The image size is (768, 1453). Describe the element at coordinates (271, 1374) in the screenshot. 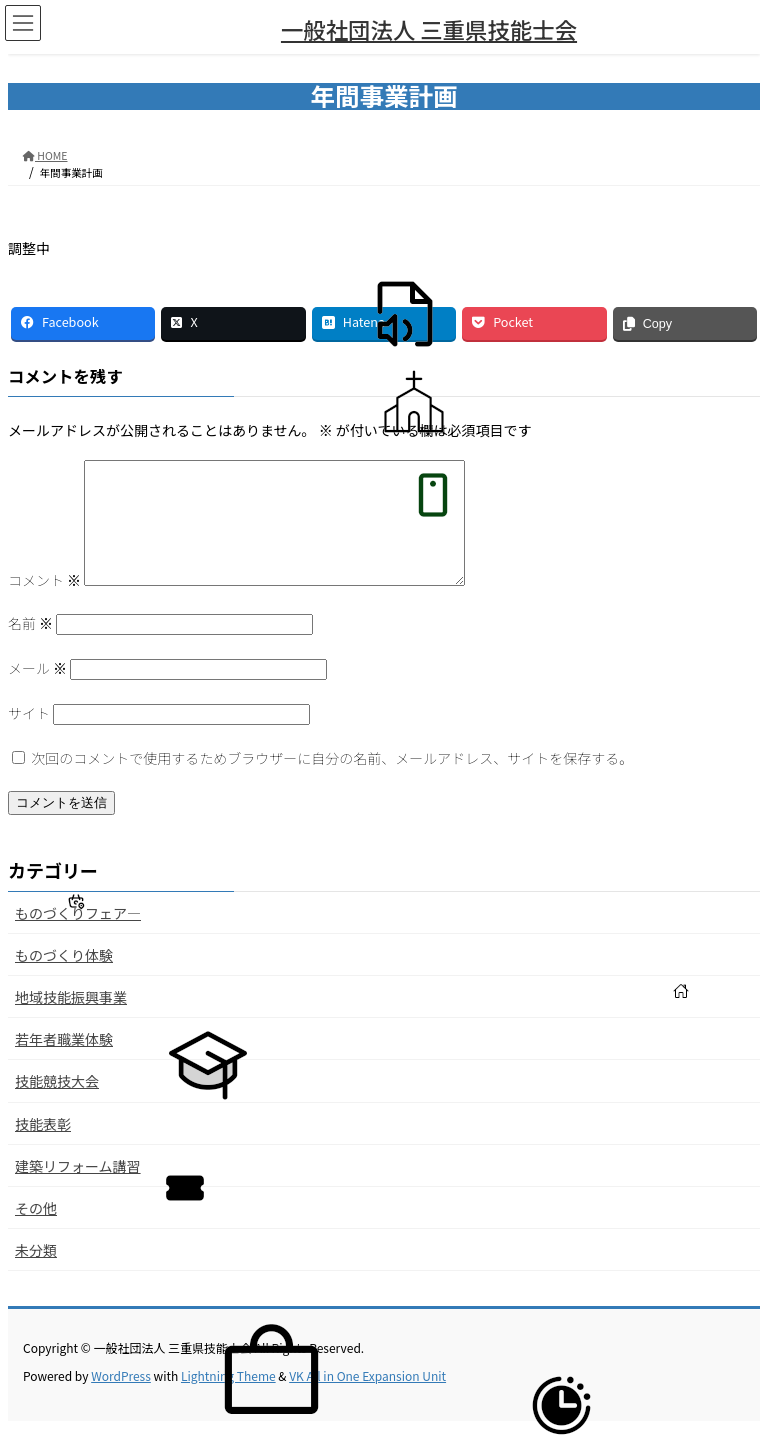

I see `view your shopping bag` at that location.